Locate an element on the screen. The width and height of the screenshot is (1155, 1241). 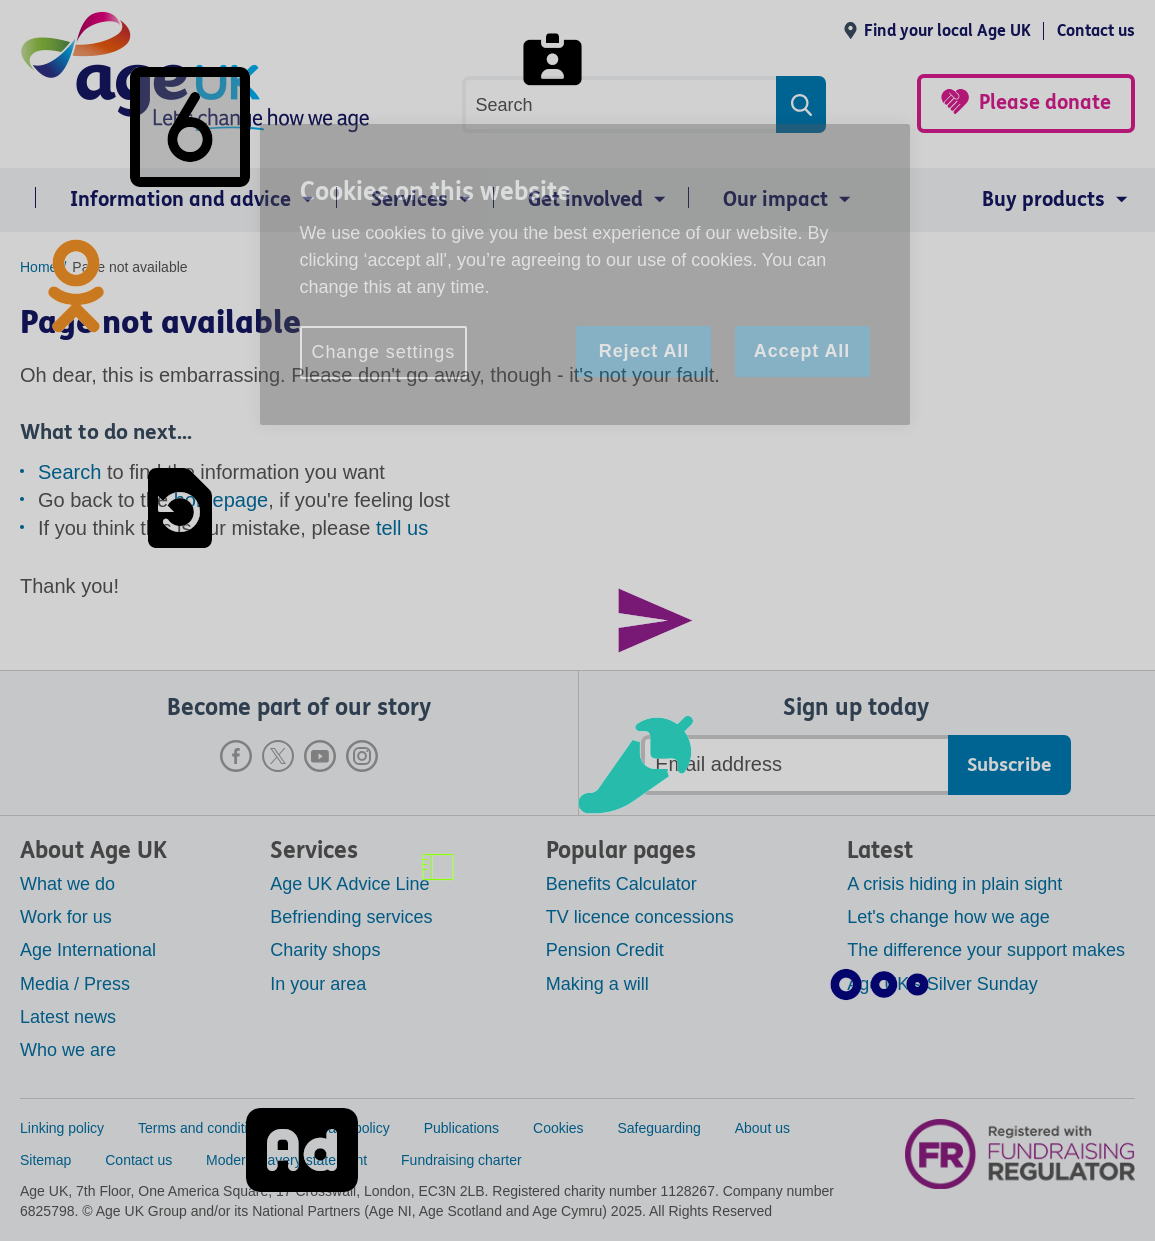
select the number six is located at coordinates (190, 127).